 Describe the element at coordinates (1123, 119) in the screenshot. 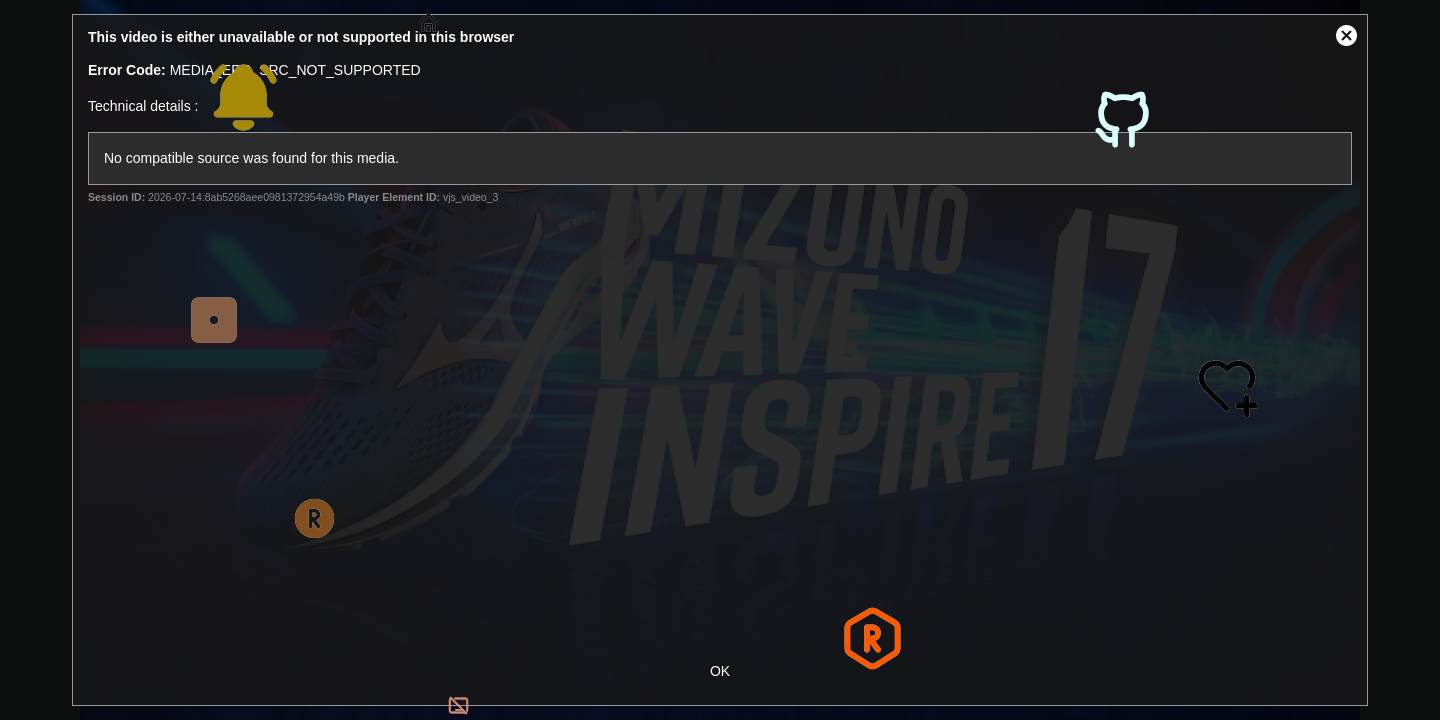

I see `view project on github` at that location.